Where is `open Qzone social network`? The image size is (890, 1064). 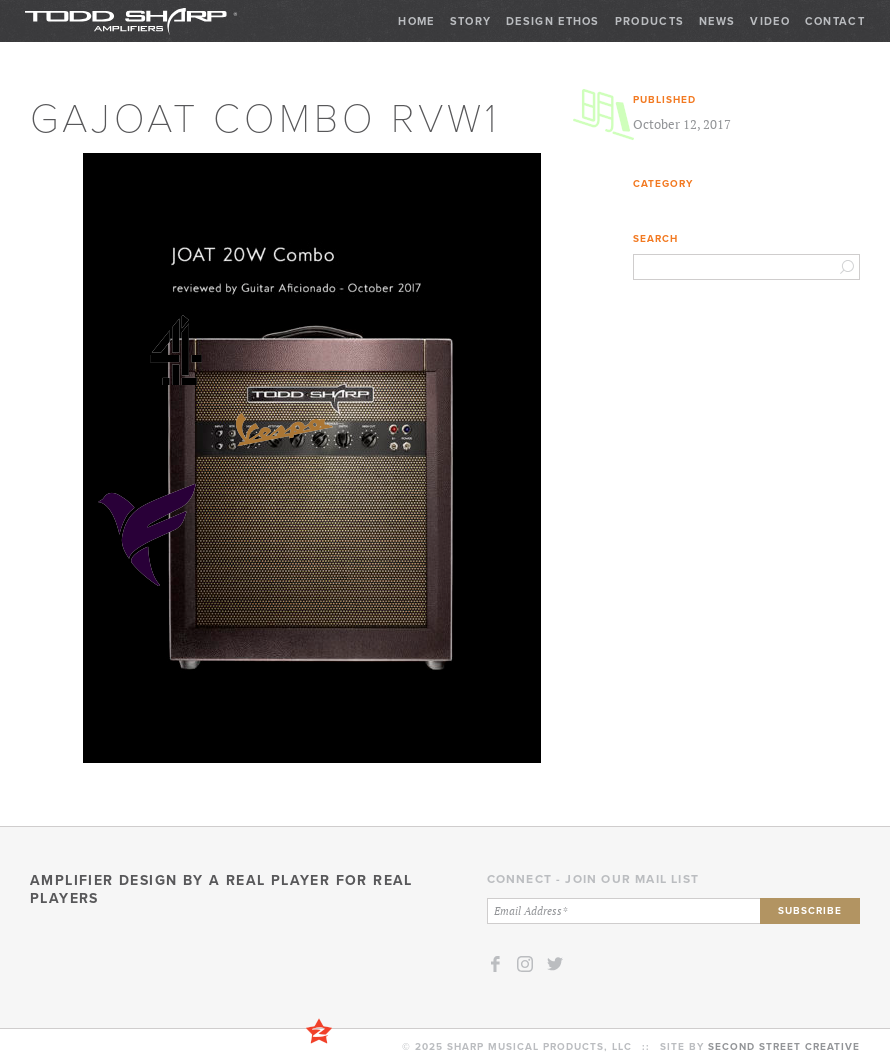 open Qzone social network is located at coordinates (319, 1031).